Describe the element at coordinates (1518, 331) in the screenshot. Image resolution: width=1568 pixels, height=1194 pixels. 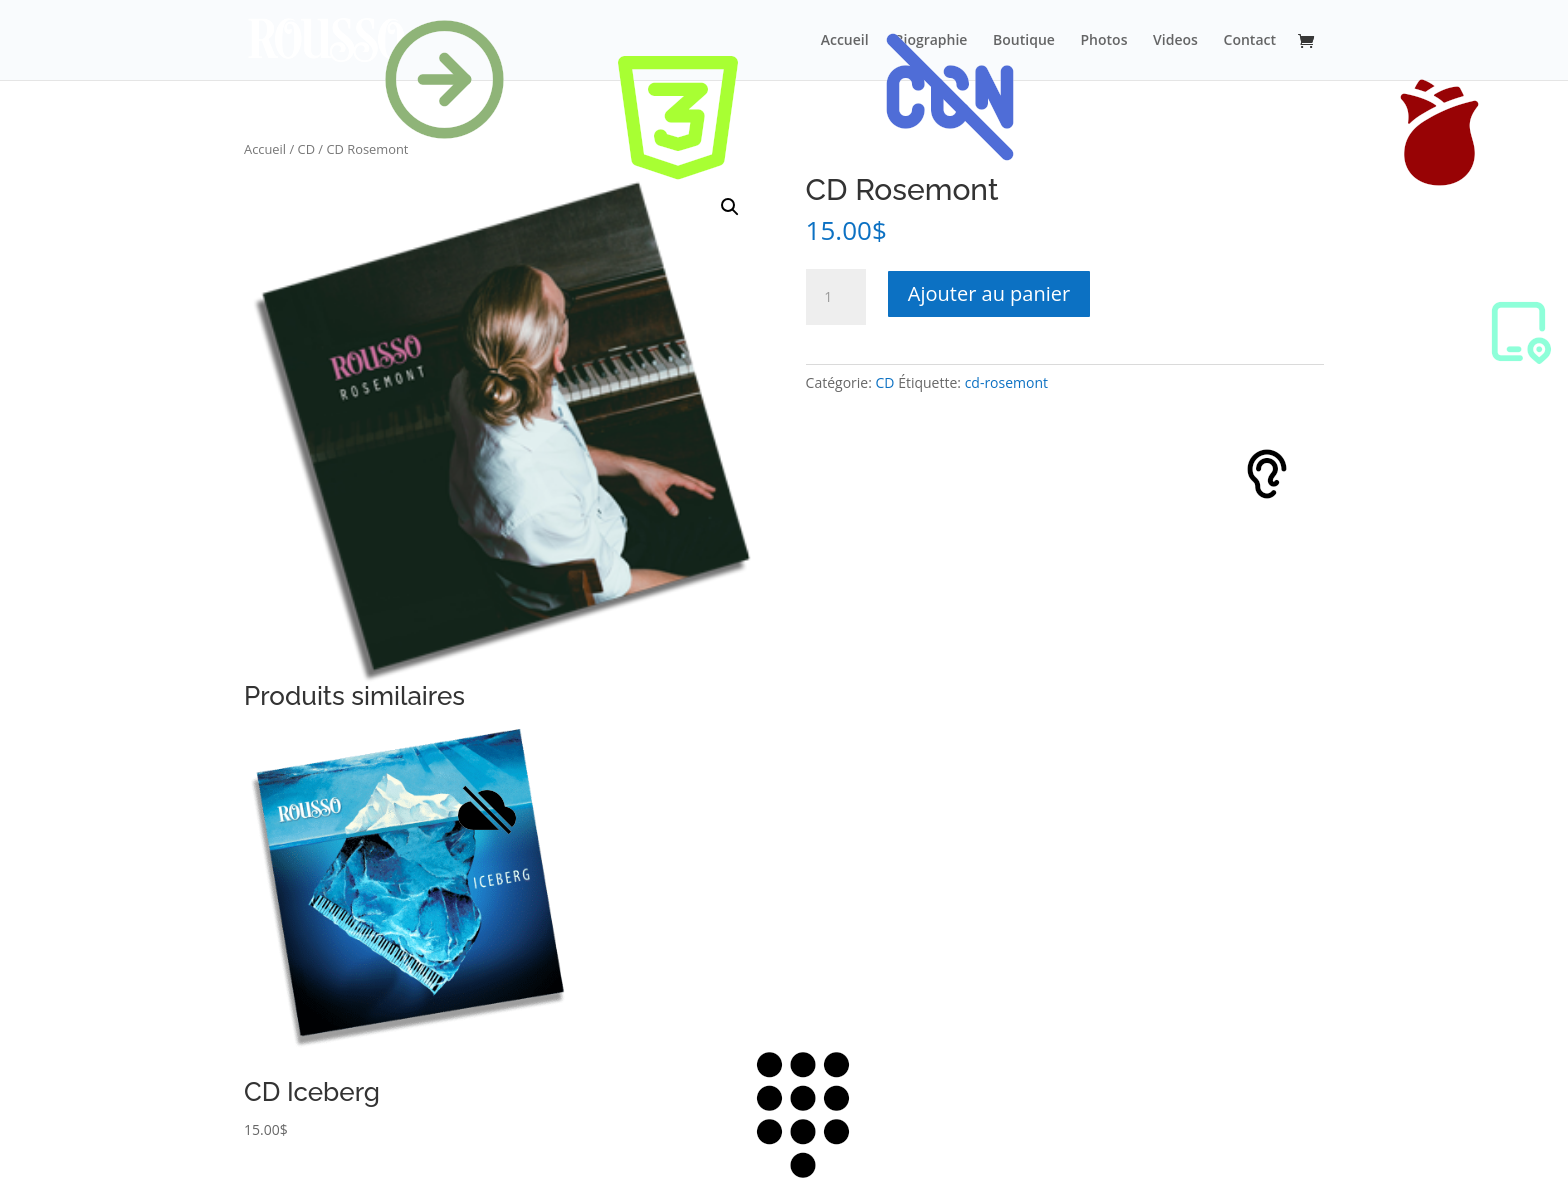
I see `pin a location on your tablet device` at that location.